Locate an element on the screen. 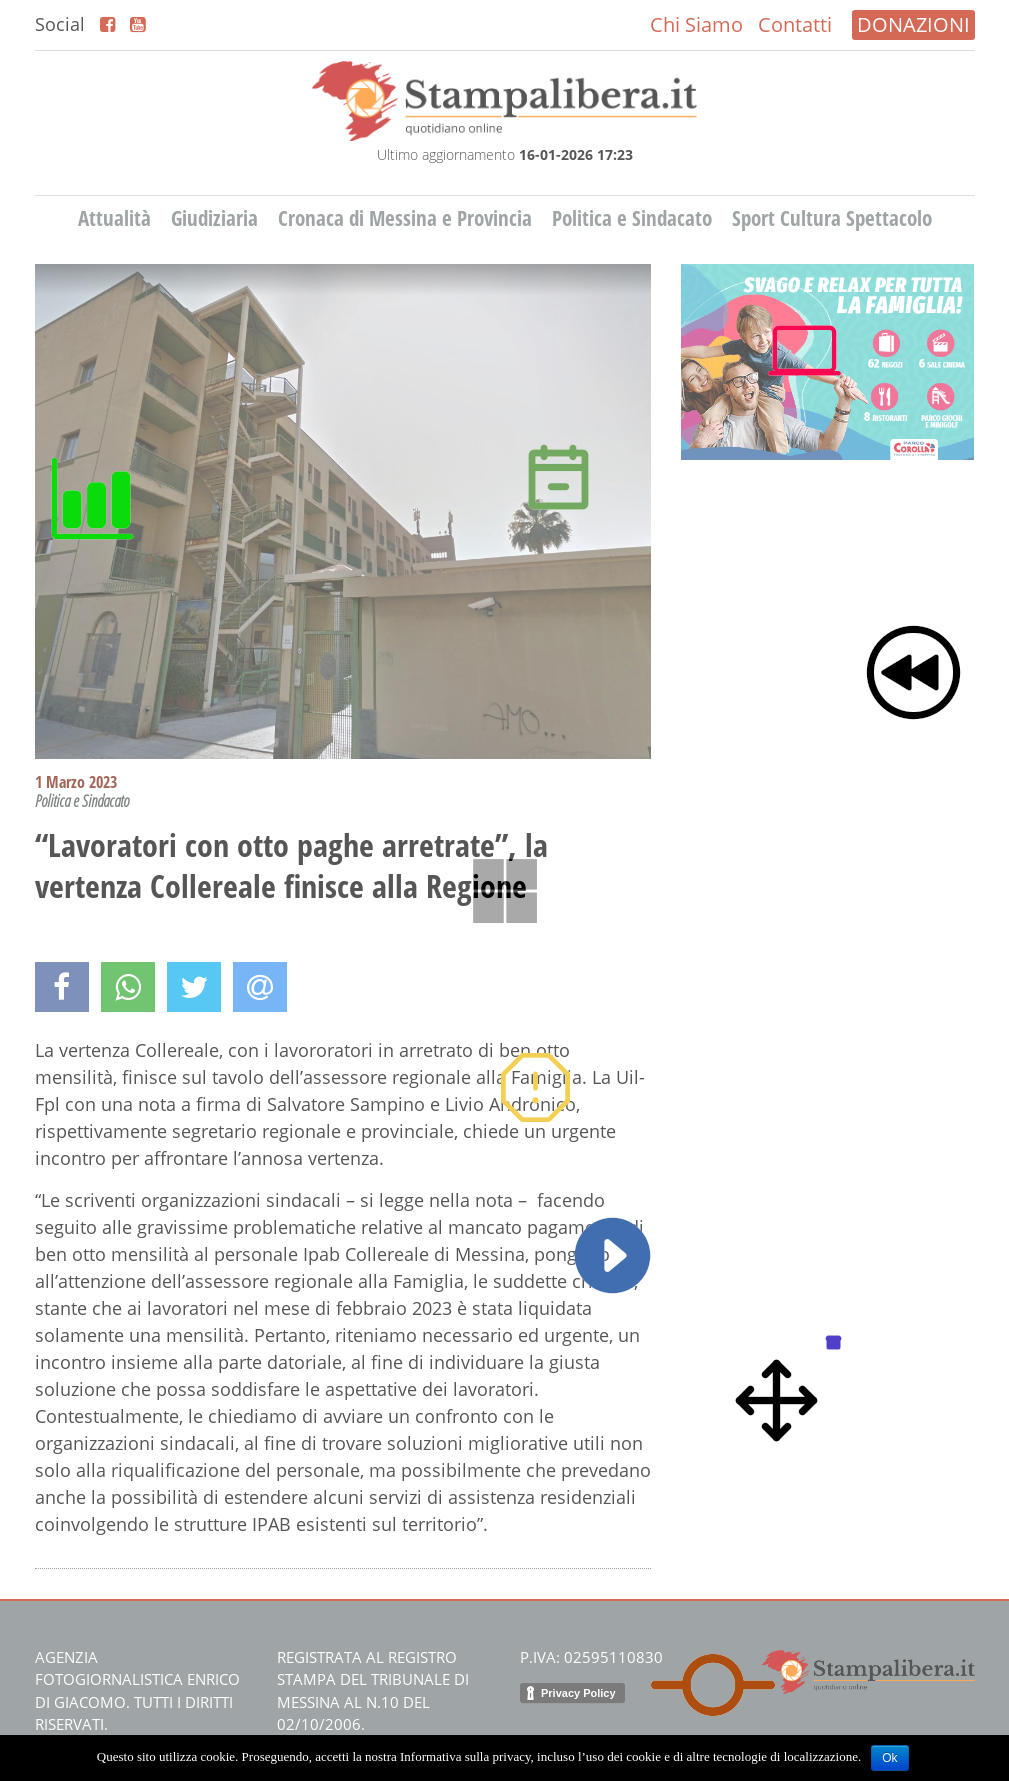 This screenshot has height=1781, width=1009. switch to desktop view is located at coordinates (804, 350).